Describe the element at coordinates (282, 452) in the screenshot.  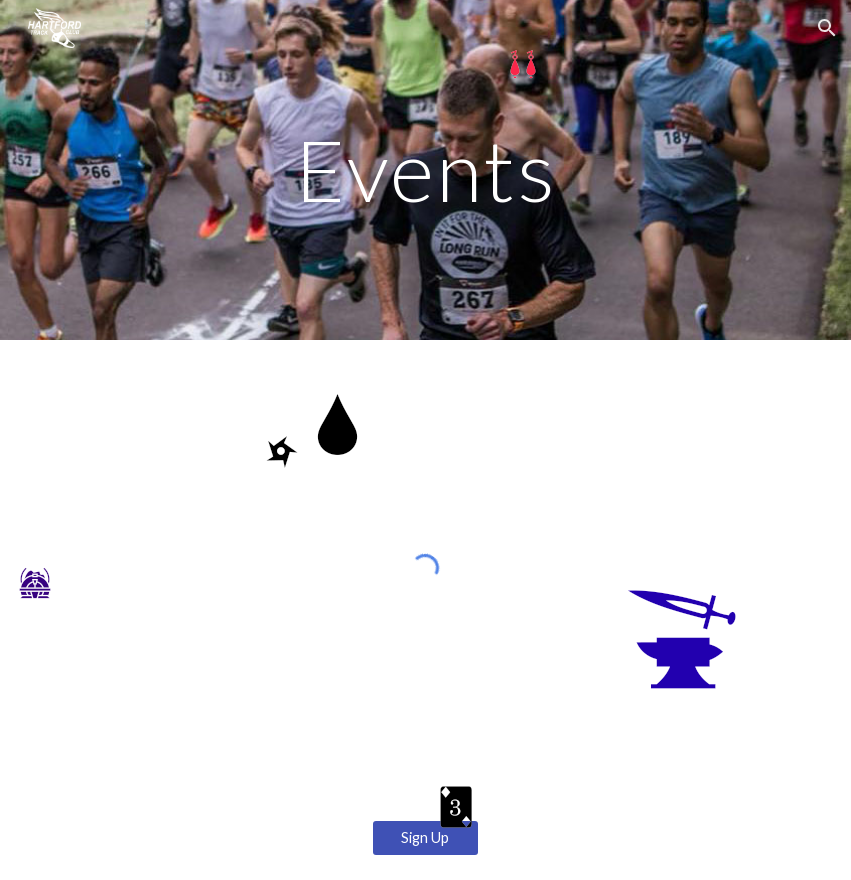
I see `activate spin attack or special ability` at that location.